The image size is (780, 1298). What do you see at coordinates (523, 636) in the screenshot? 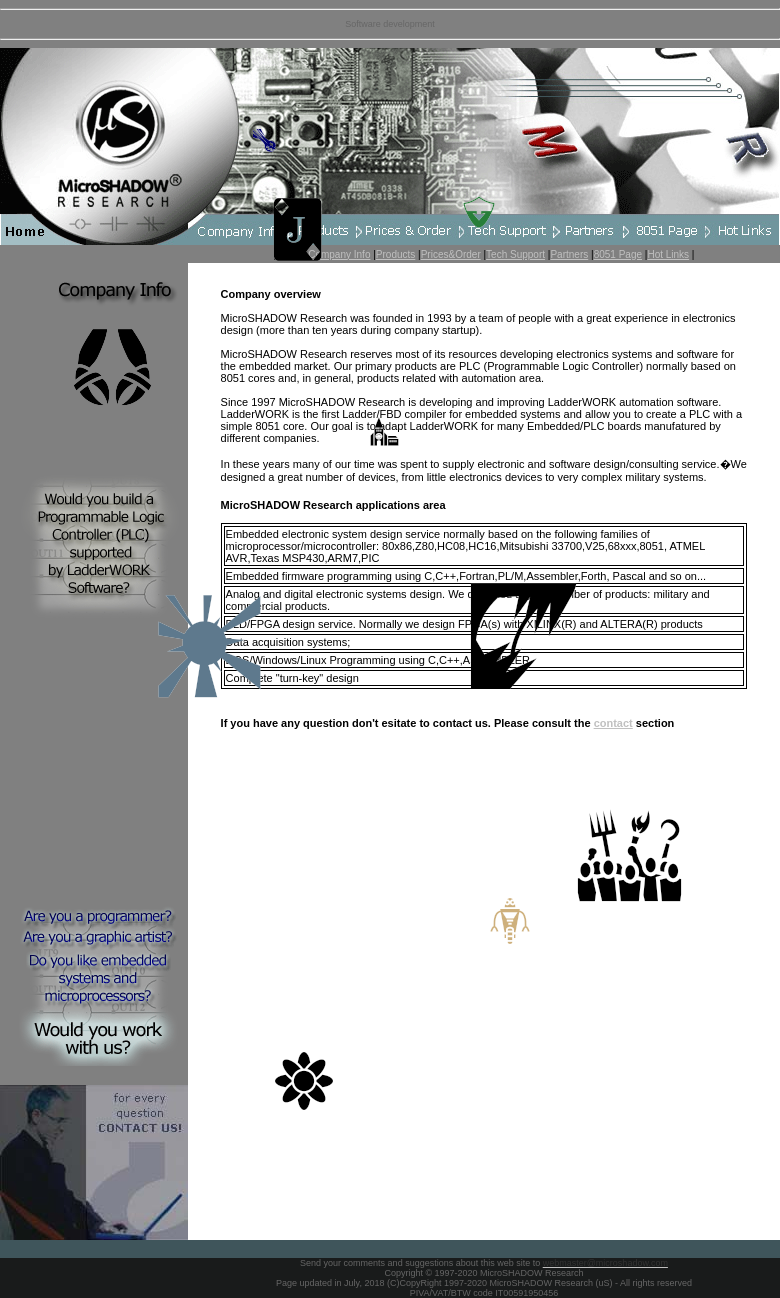
I see `select ent or tree creature character` at bounding box center [523, 636].